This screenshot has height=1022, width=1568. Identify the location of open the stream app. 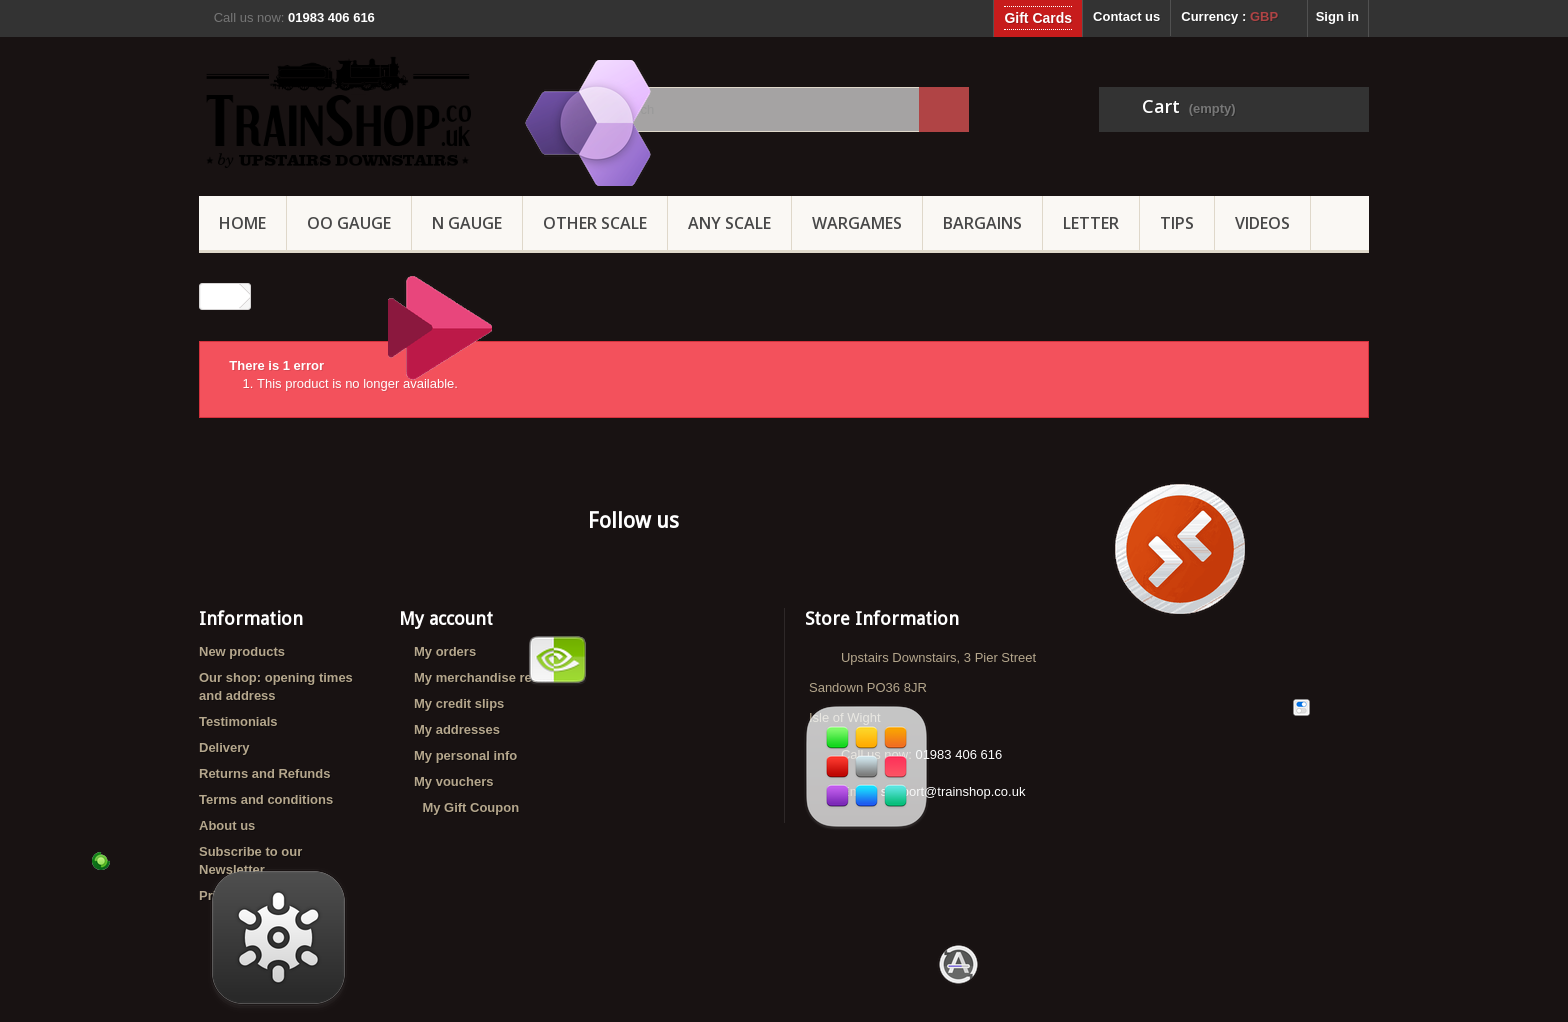
(440, 328).